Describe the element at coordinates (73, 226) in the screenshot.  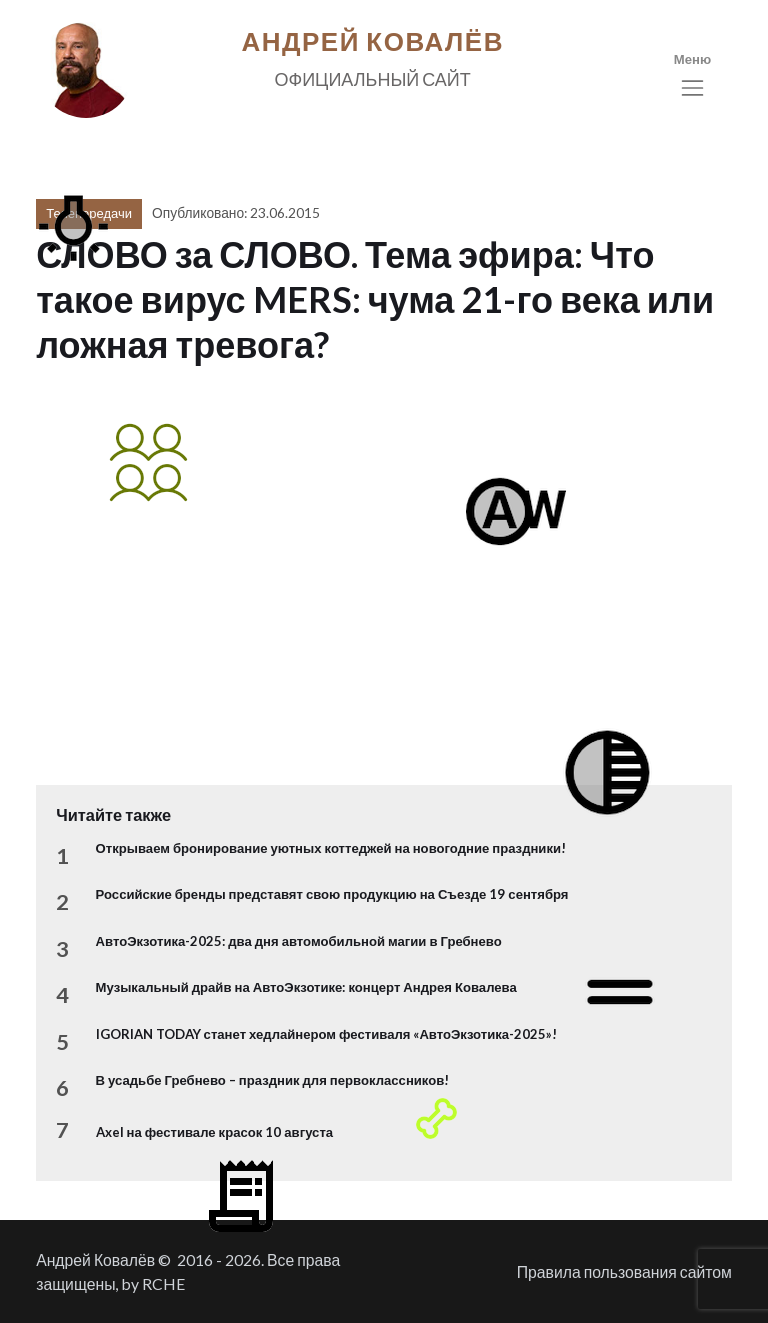
I see `adjust incandescent light settings` at that location.